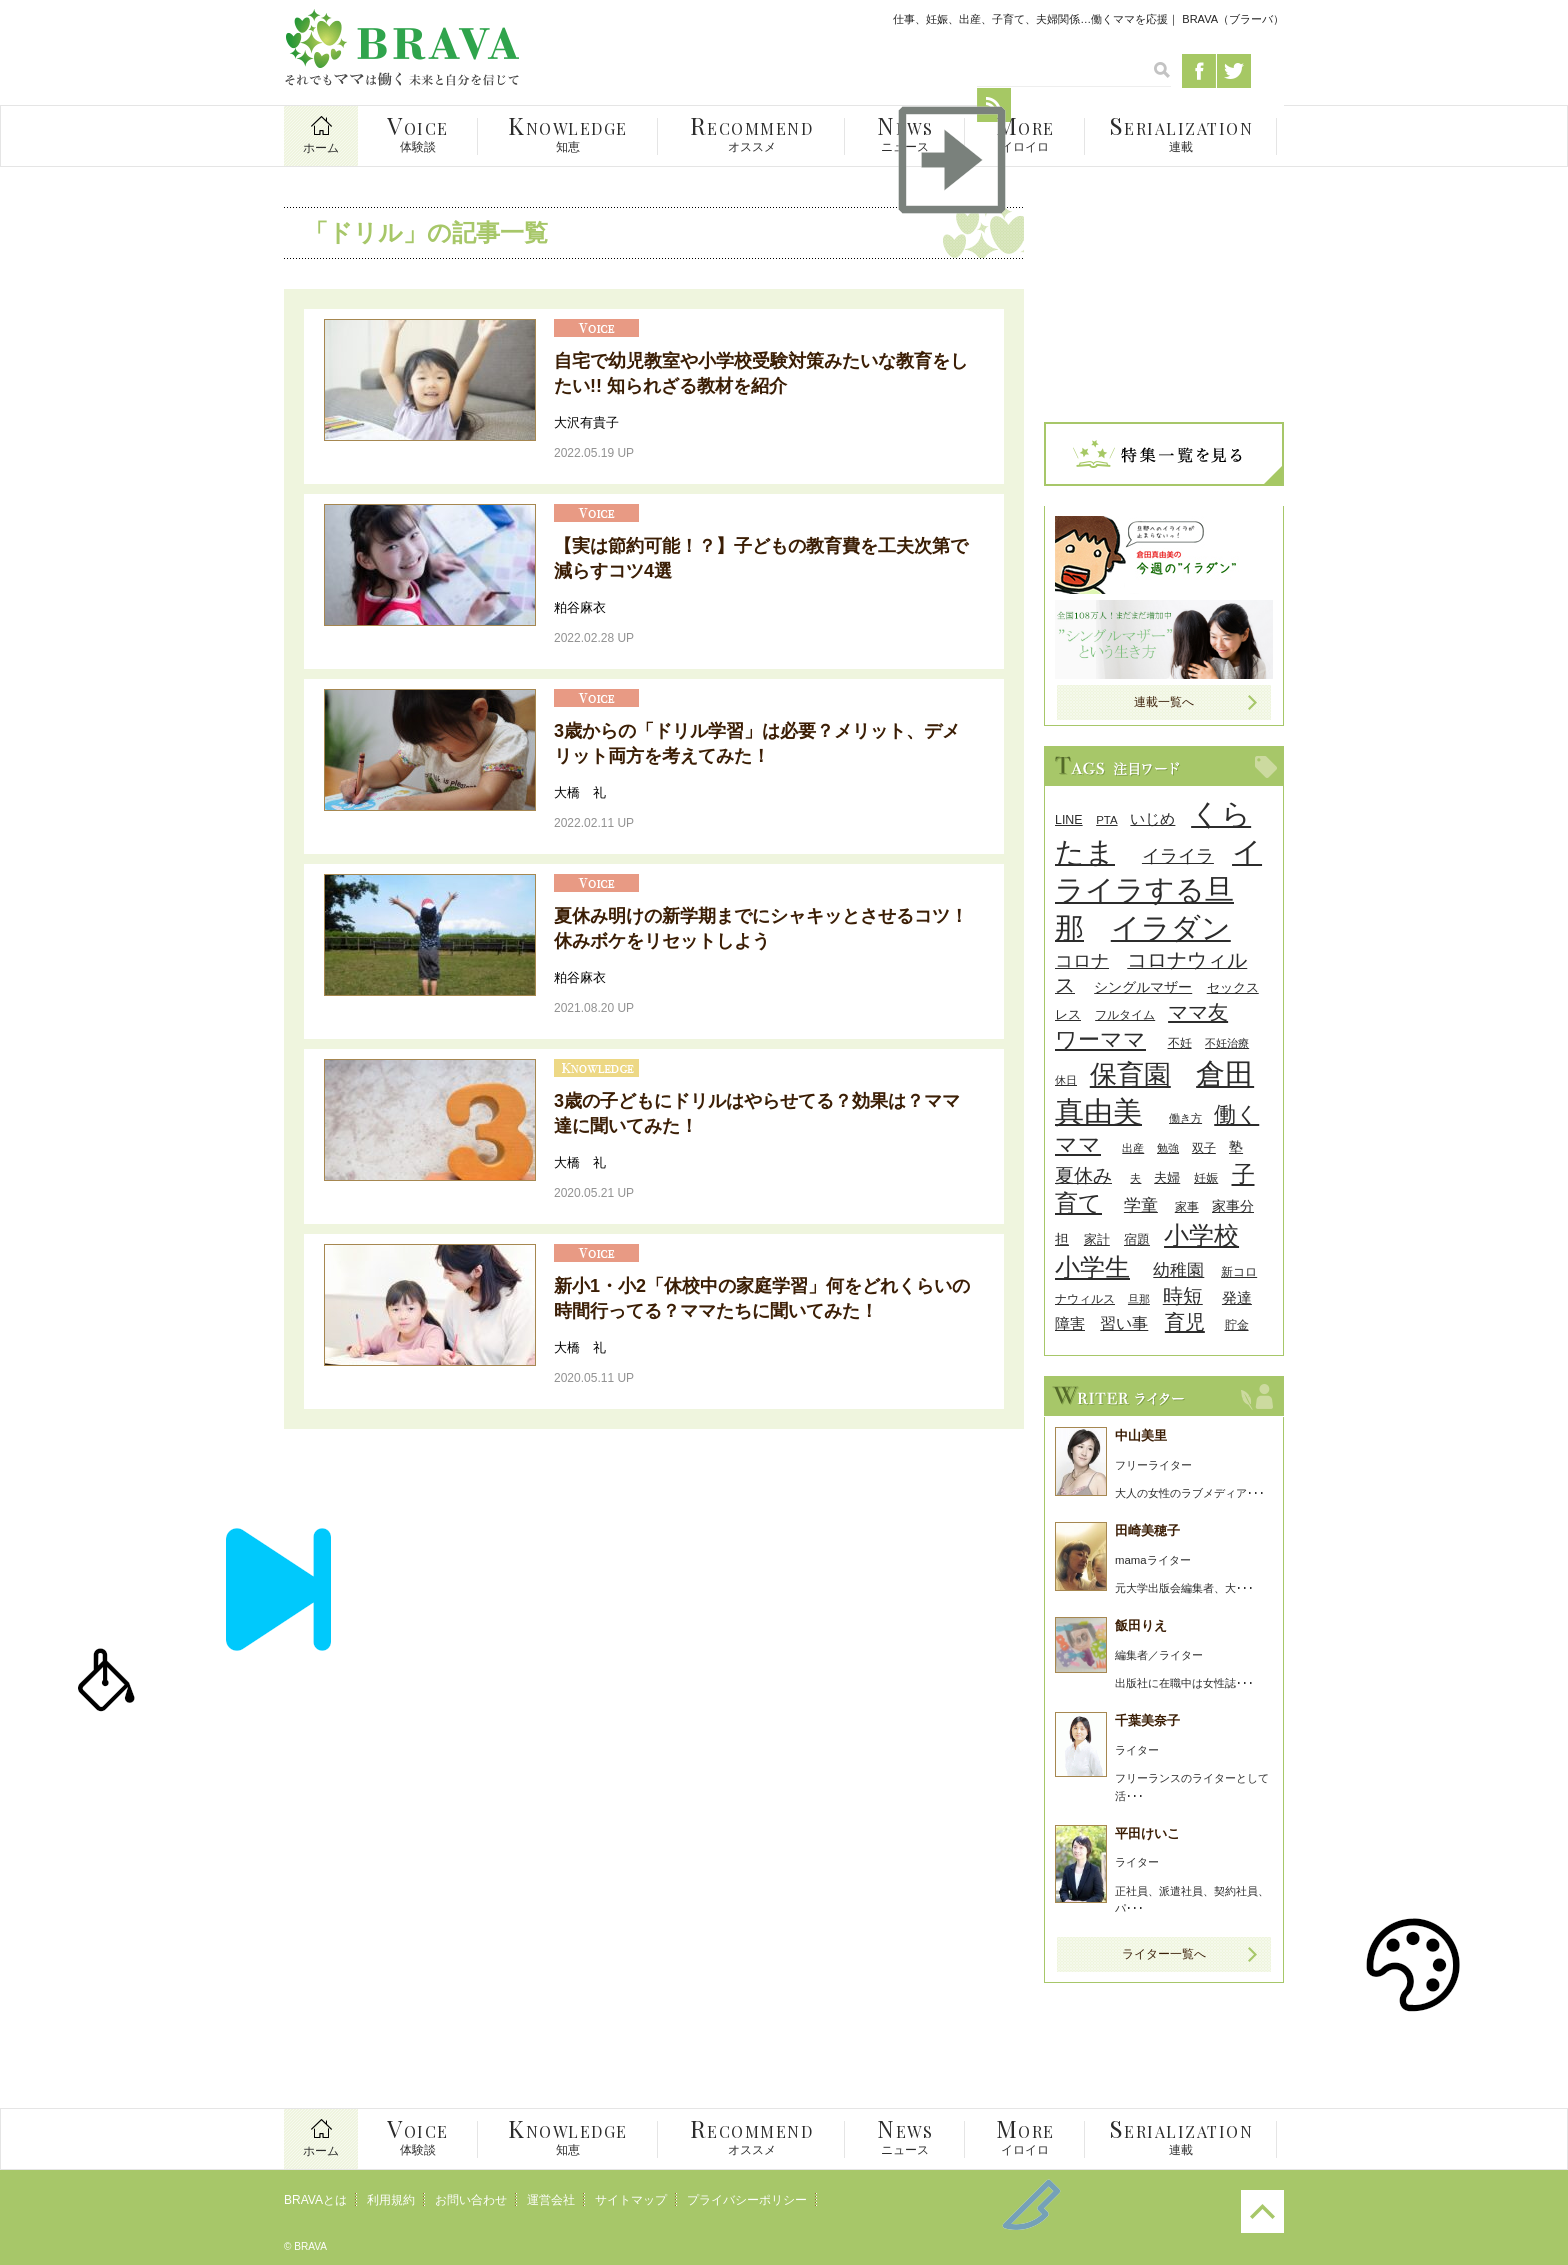  I want to click on indicates a file has been renamed in version control, so click(952, 160).